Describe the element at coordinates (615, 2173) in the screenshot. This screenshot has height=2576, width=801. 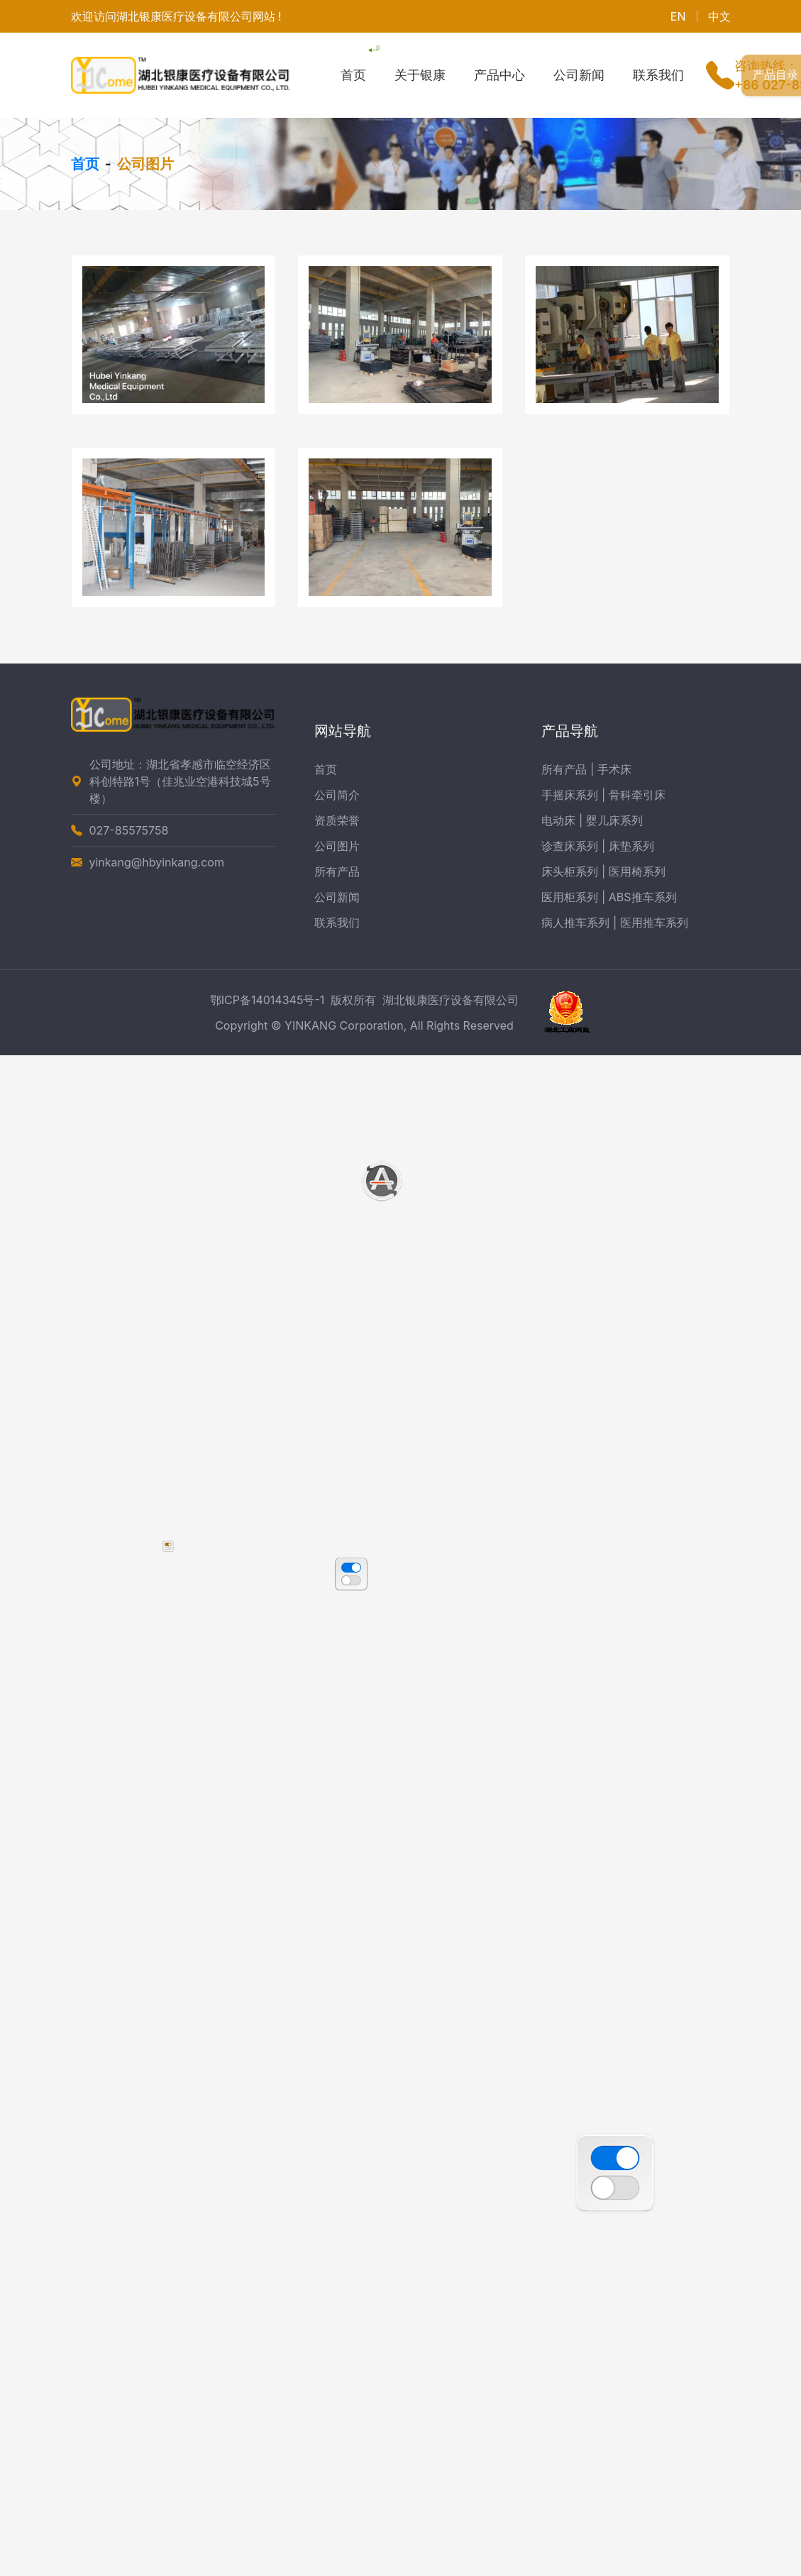
I see `open system tweaks or settings customization` at that location.